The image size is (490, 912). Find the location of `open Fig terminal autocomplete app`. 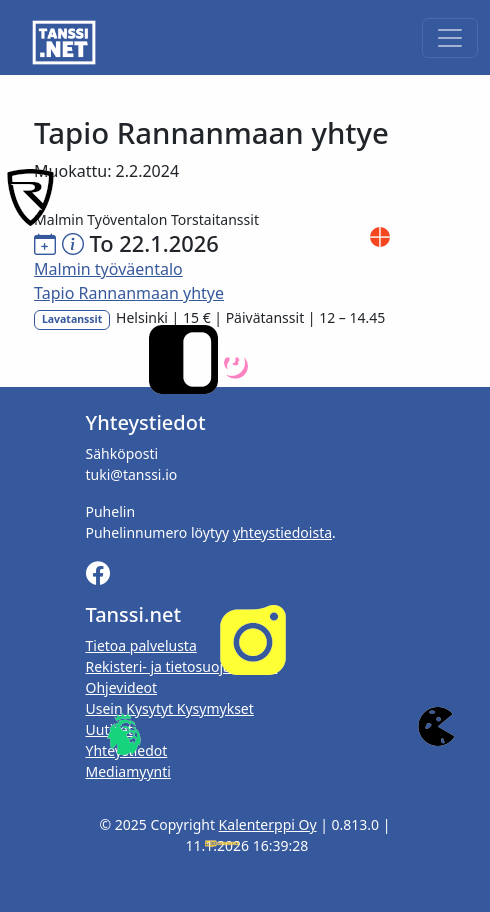

open Fig terminal autocomplete app is located at coordinates (183, 359).